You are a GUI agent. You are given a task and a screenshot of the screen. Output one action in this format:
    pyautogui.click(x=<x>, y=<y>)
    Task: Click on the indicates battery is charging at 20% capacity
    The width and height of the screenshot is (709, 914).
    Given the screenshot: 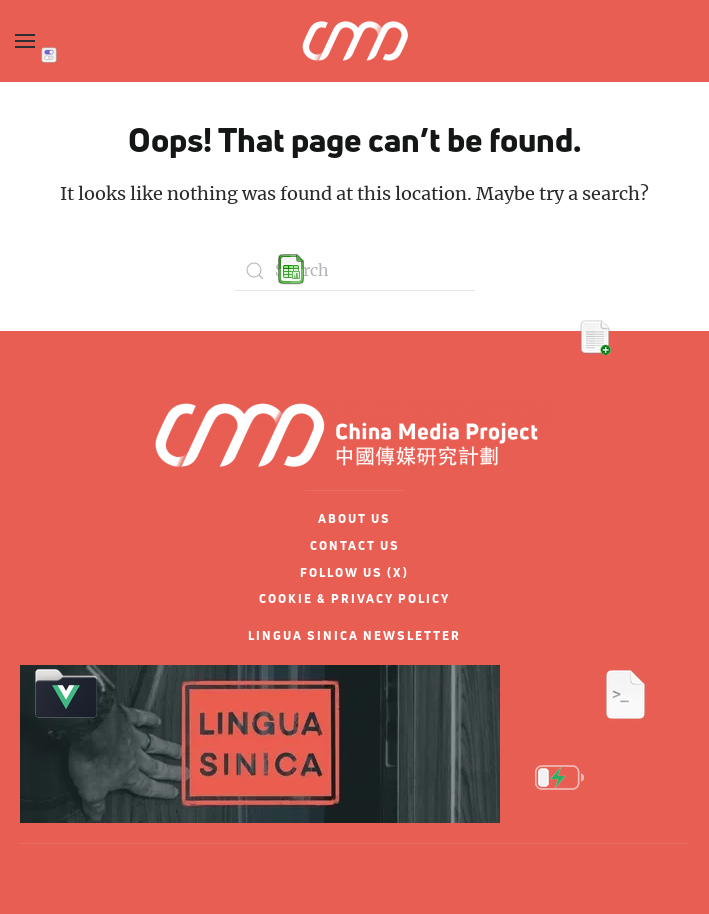 What is the action you would take?
    pyautogui.click(x=559, y=777)
    